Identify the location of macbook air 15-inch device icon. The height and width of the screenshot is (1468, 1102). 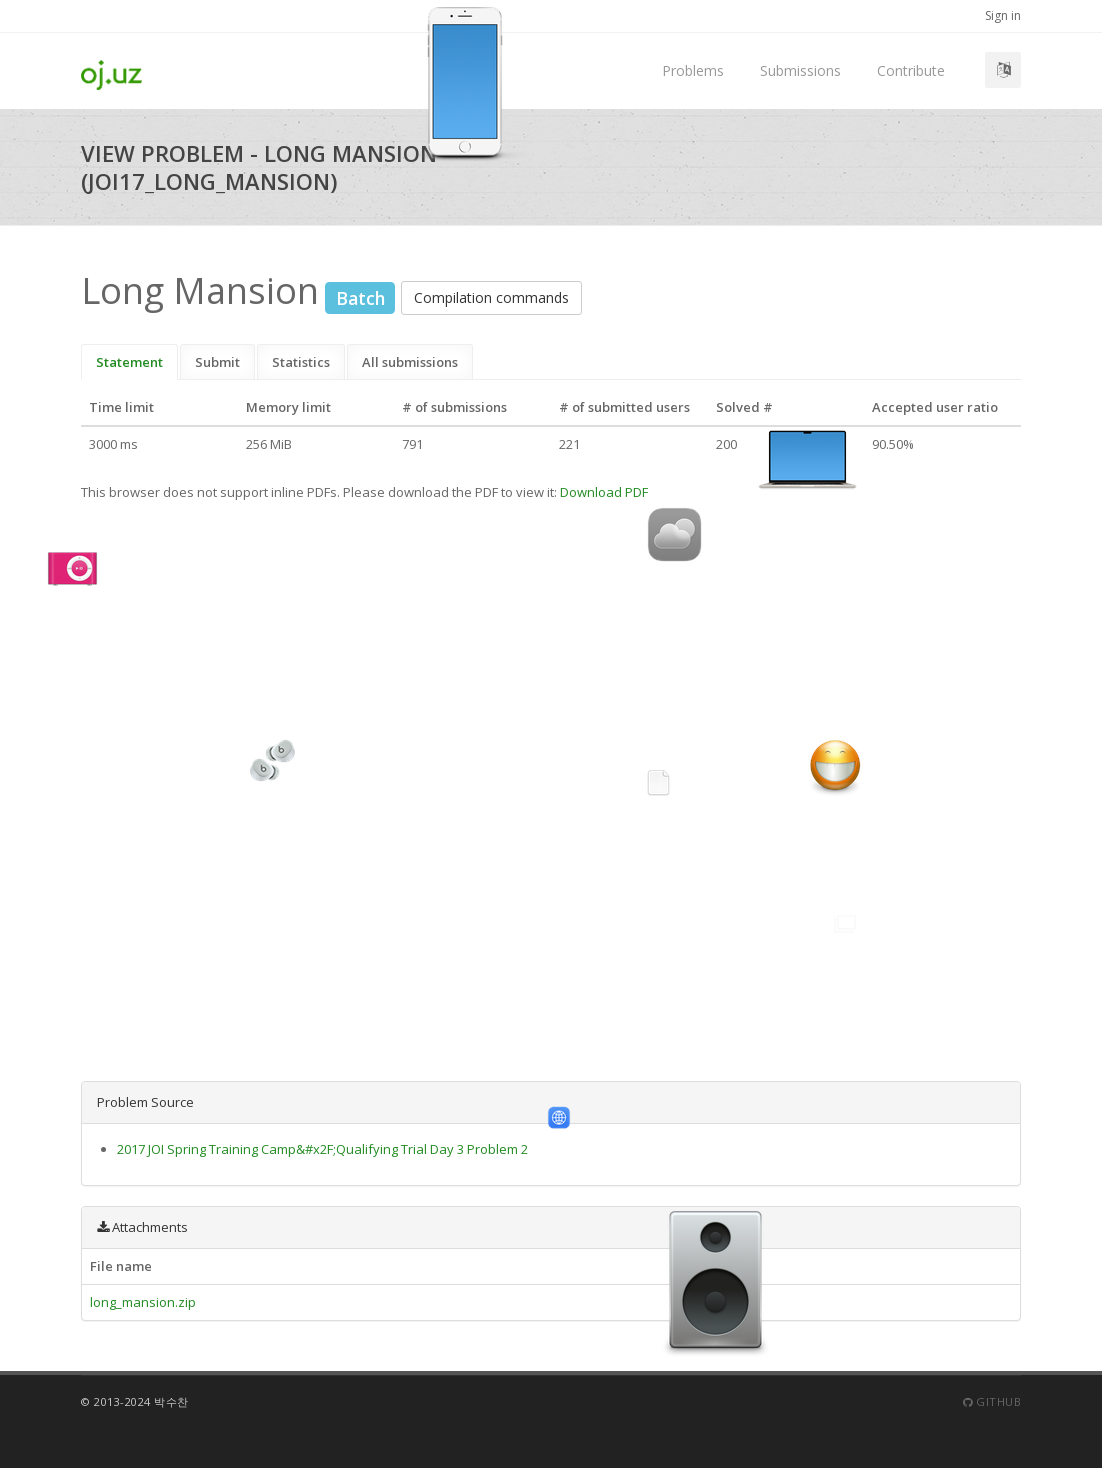
(807, 454).